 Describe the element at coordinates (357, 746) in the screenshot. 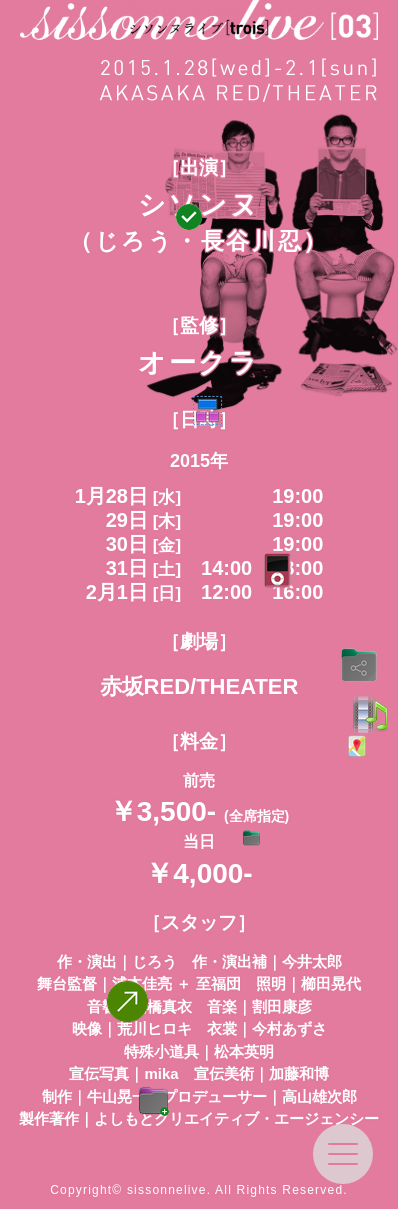

I see `a gpx file containing gps route or track data` at that location.